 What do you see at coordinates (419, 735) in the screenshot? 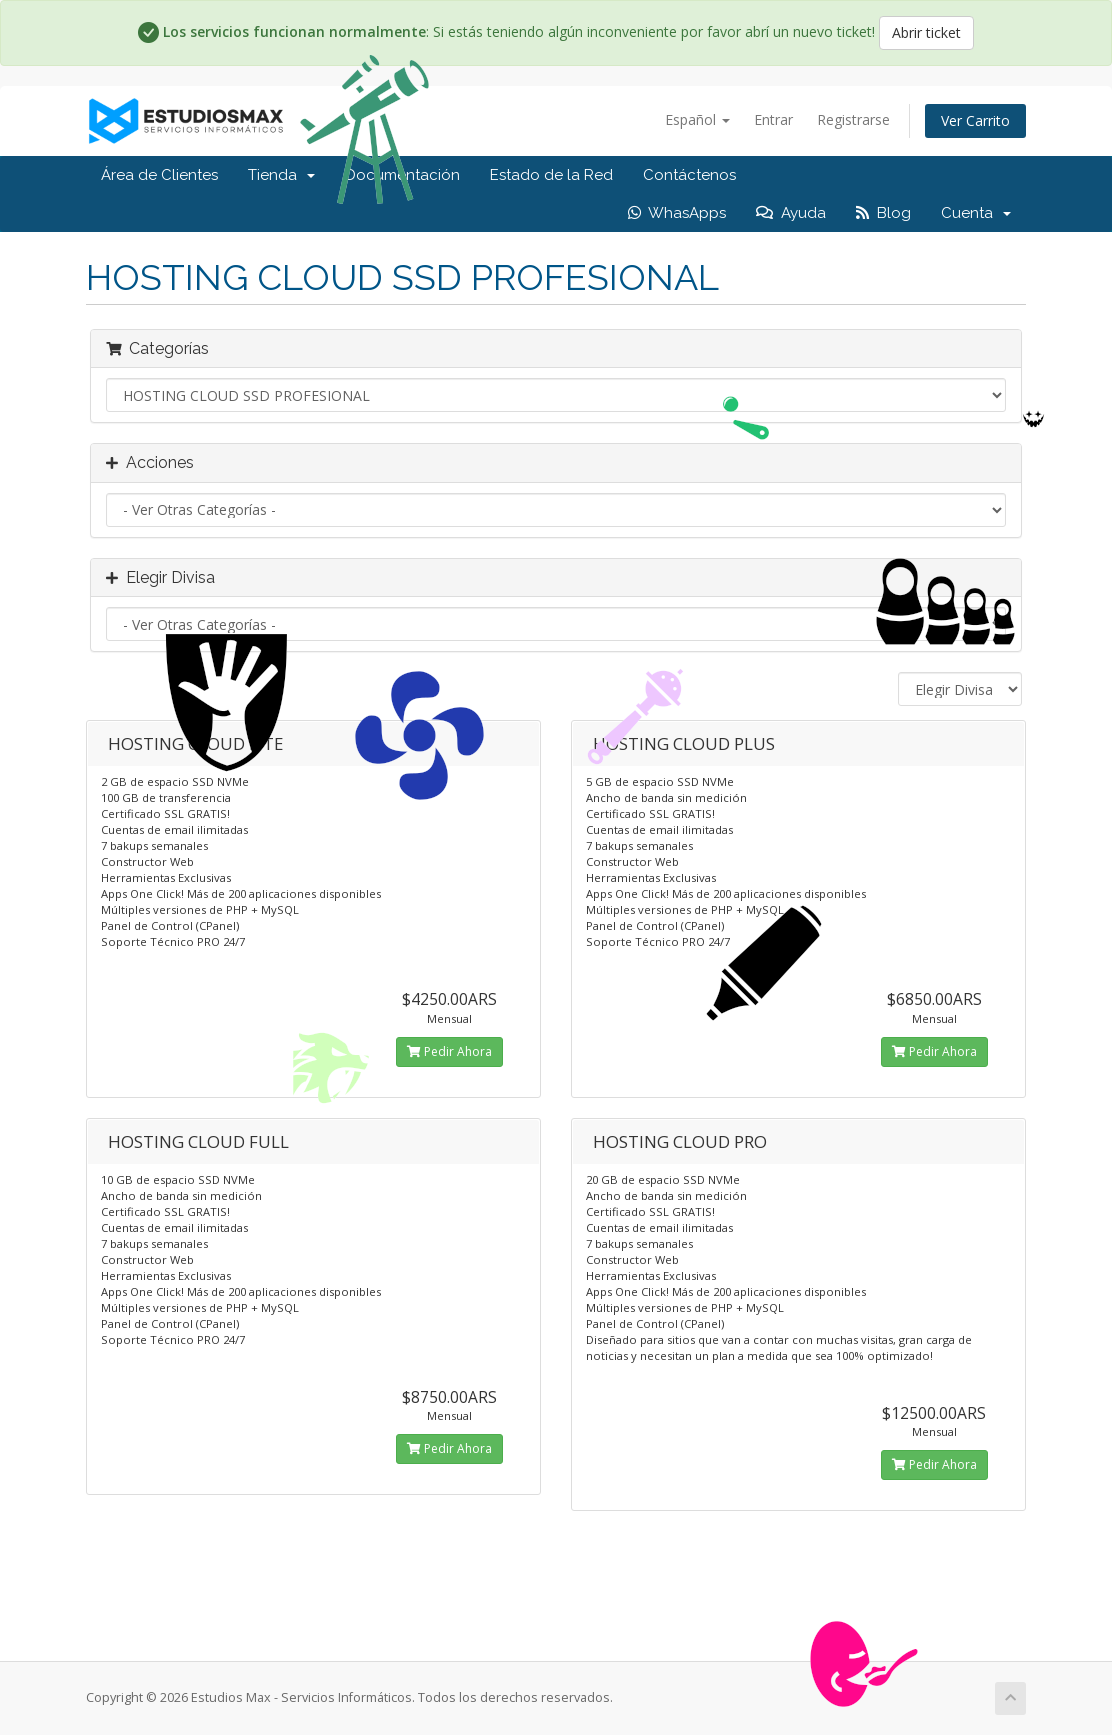
I see `indicates activity or live status` at bounding box center [419, 735].